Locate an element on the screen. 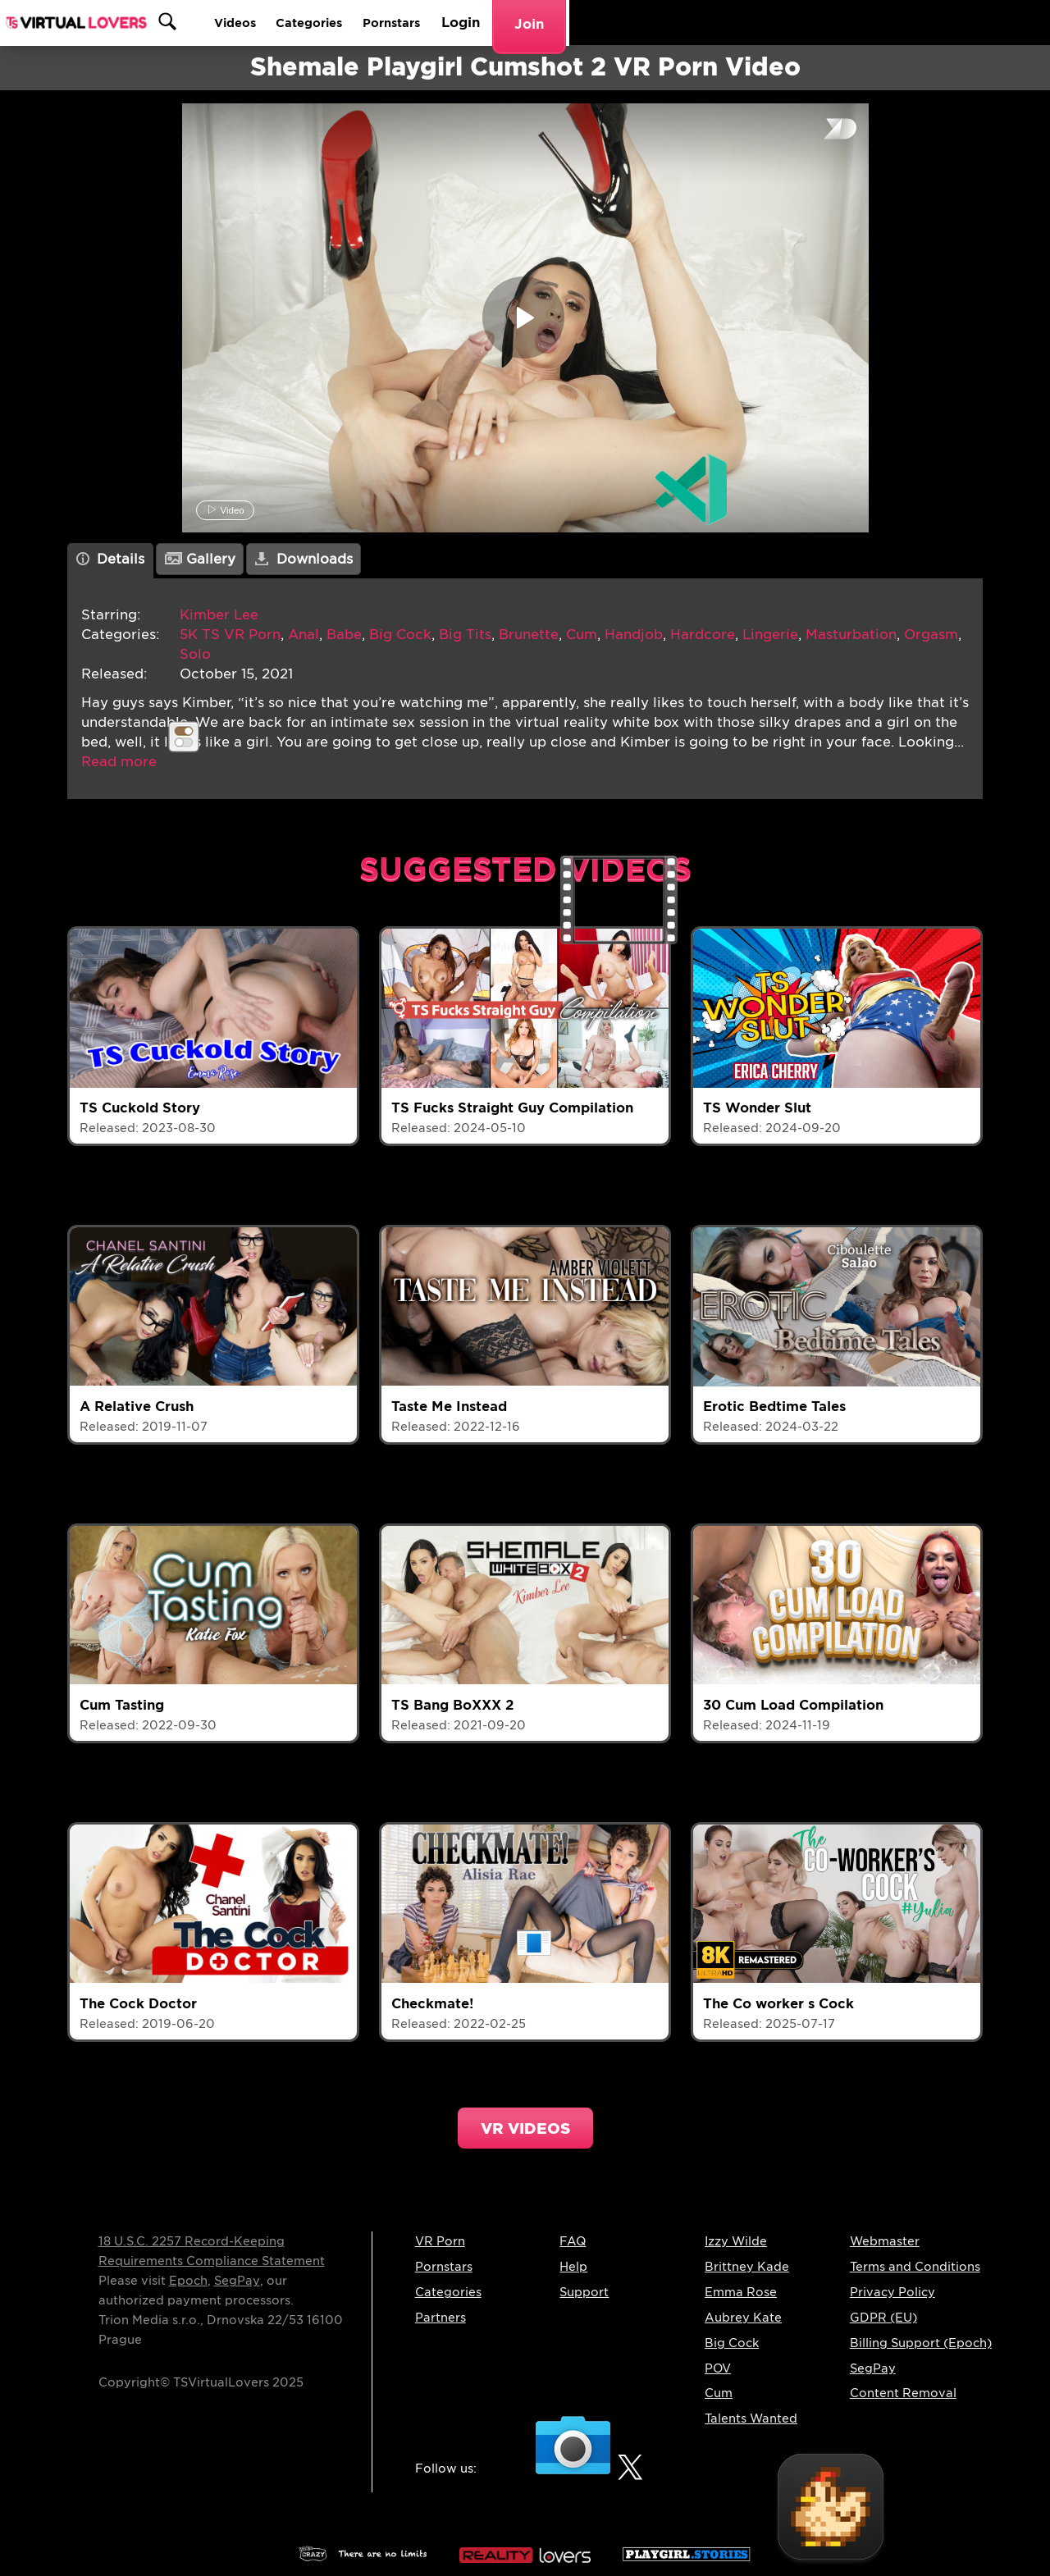  view video or film content is located at coordinates (619, 914).